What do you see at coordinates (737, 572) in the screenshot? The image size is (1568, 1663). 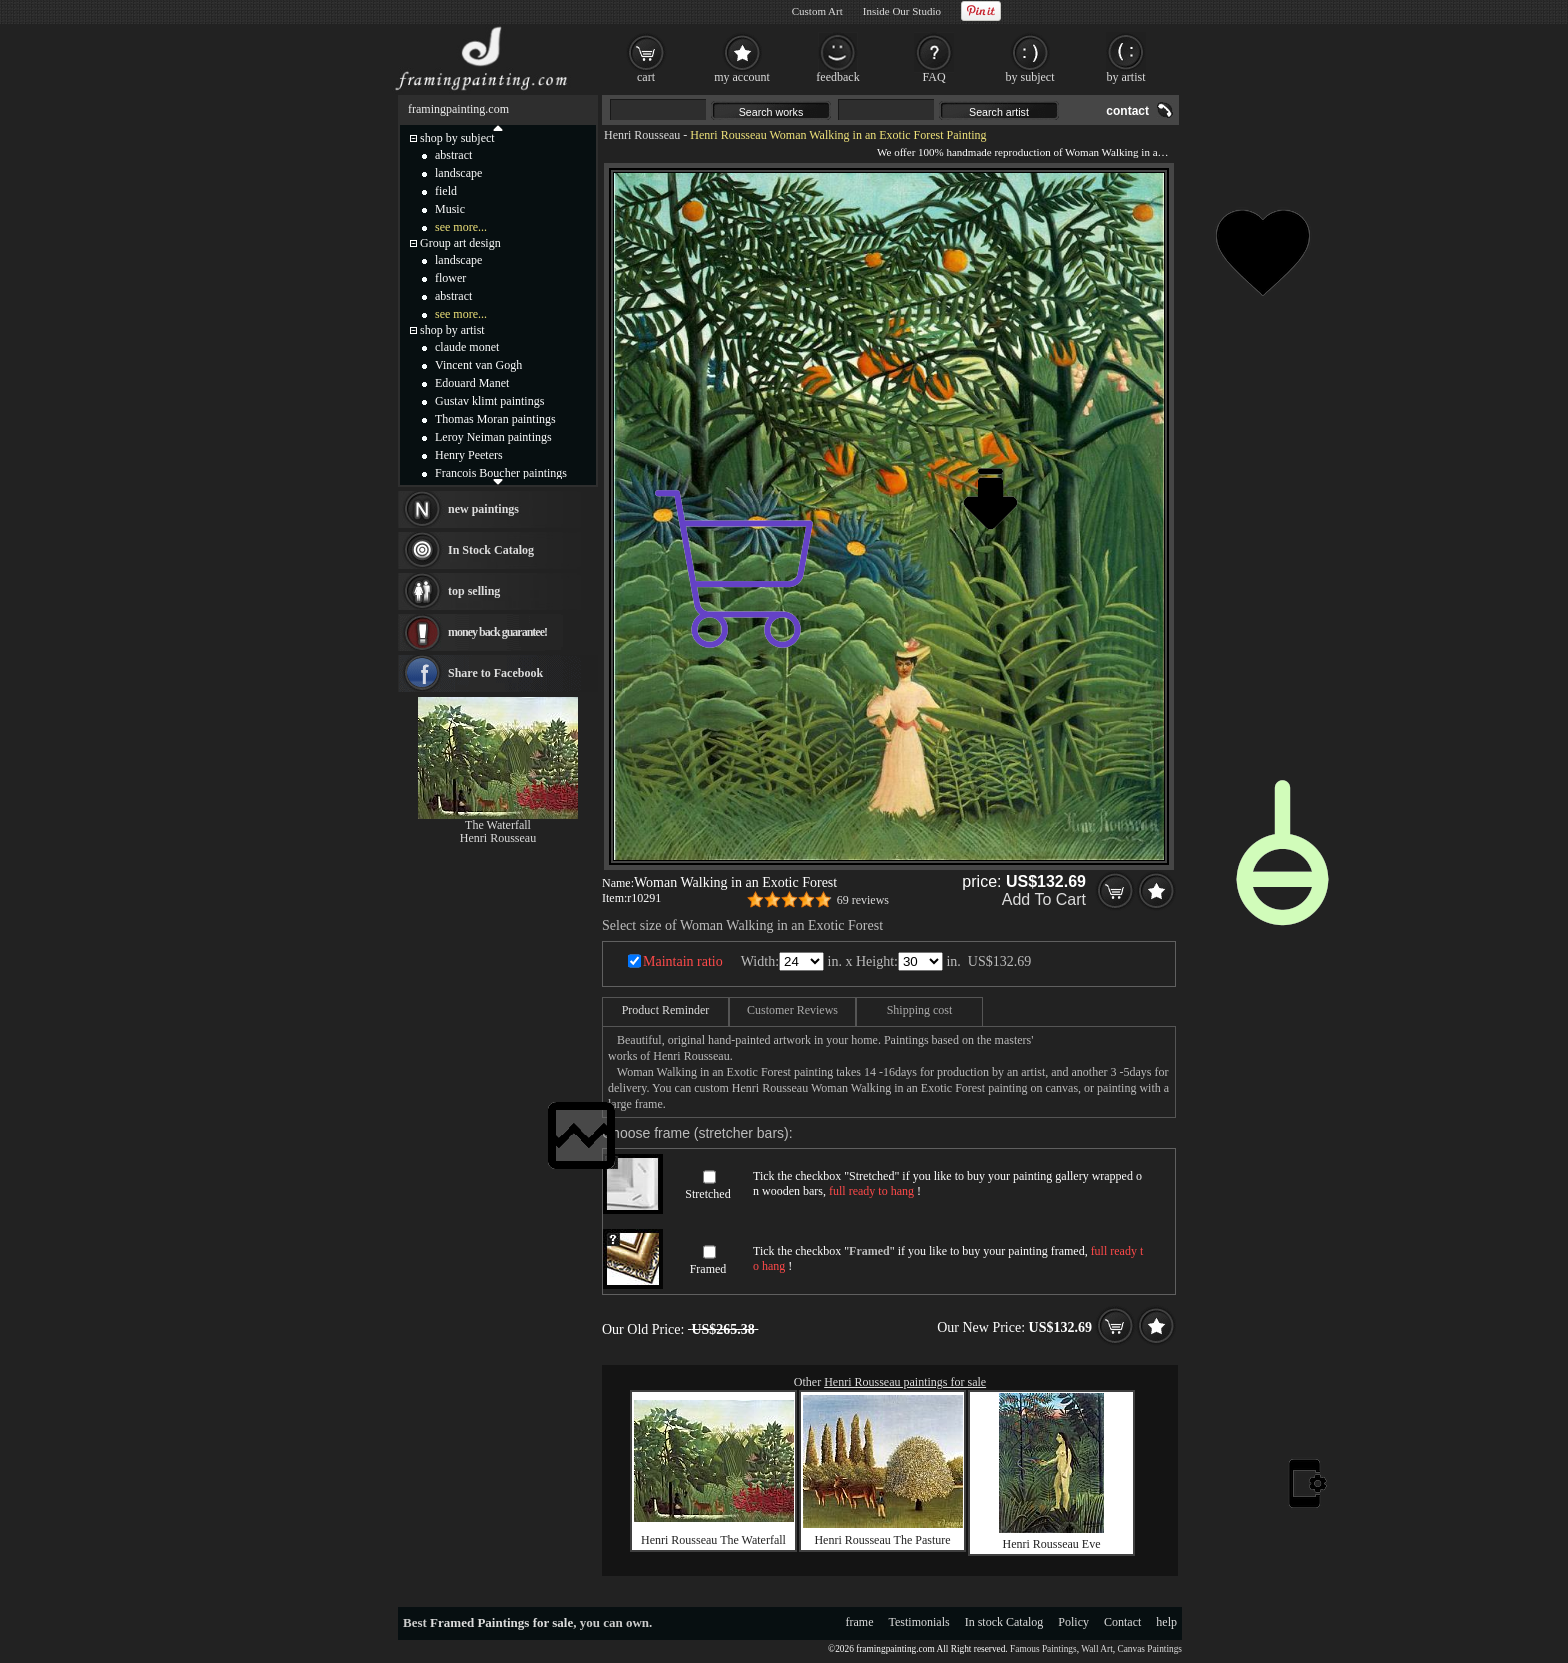 I see `view your shopping cart` at bounding box center [737, 572].